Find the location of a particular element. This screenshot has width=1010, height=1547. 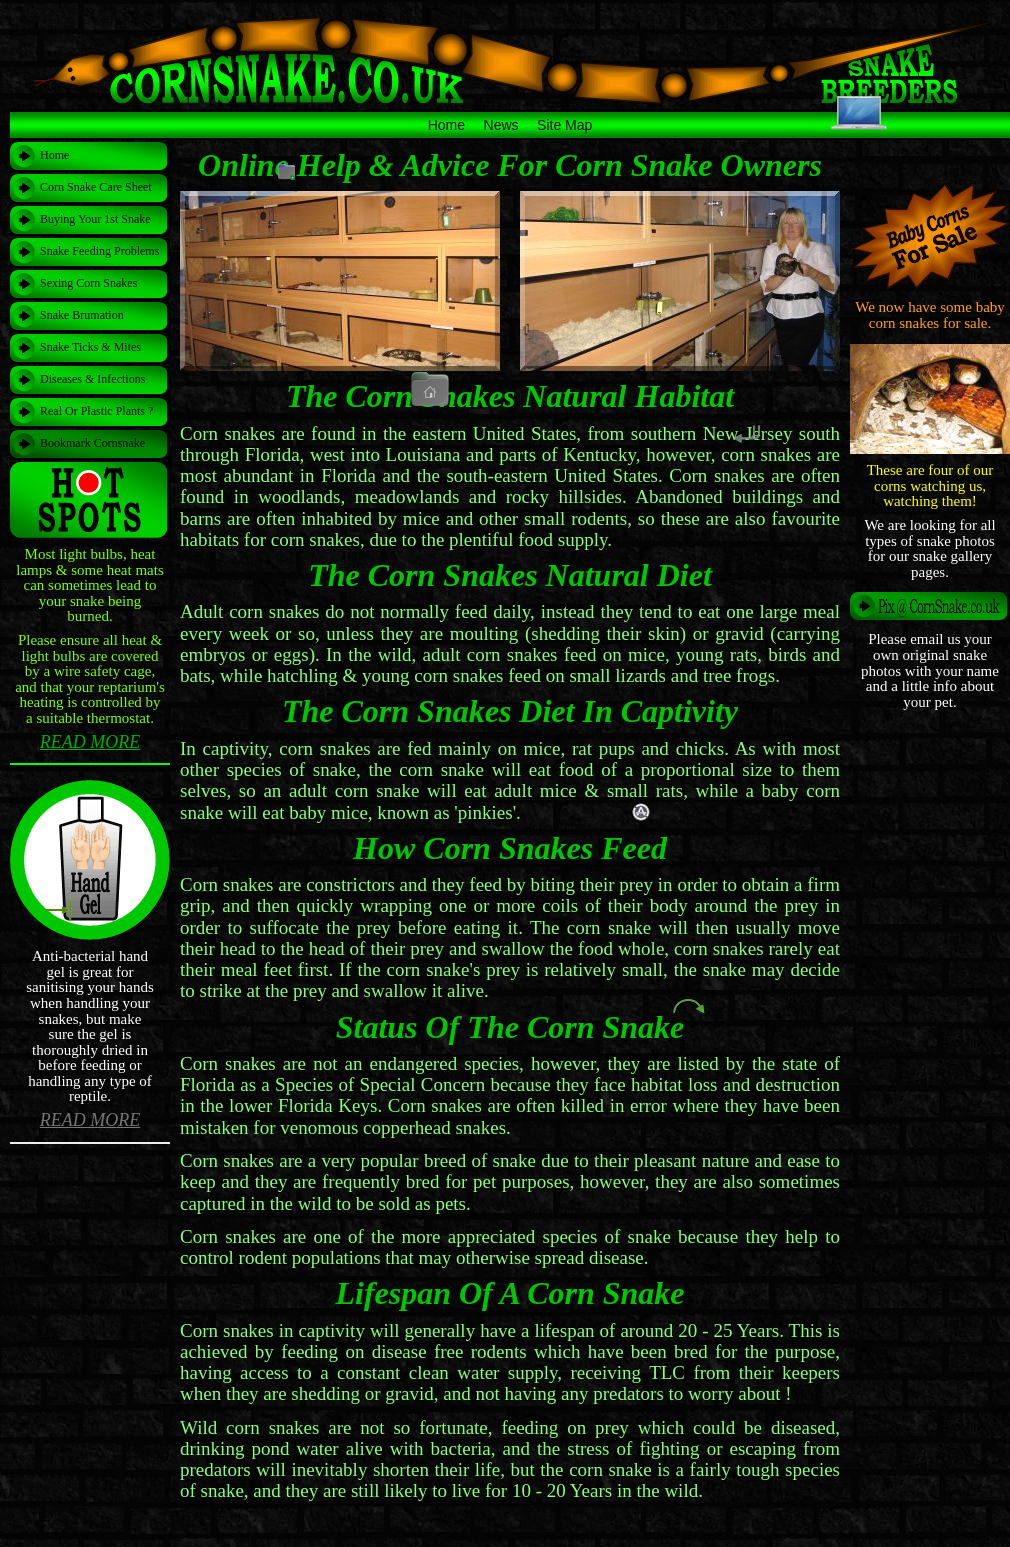

jump to the last item in a list is located at coordinates (58, 910).